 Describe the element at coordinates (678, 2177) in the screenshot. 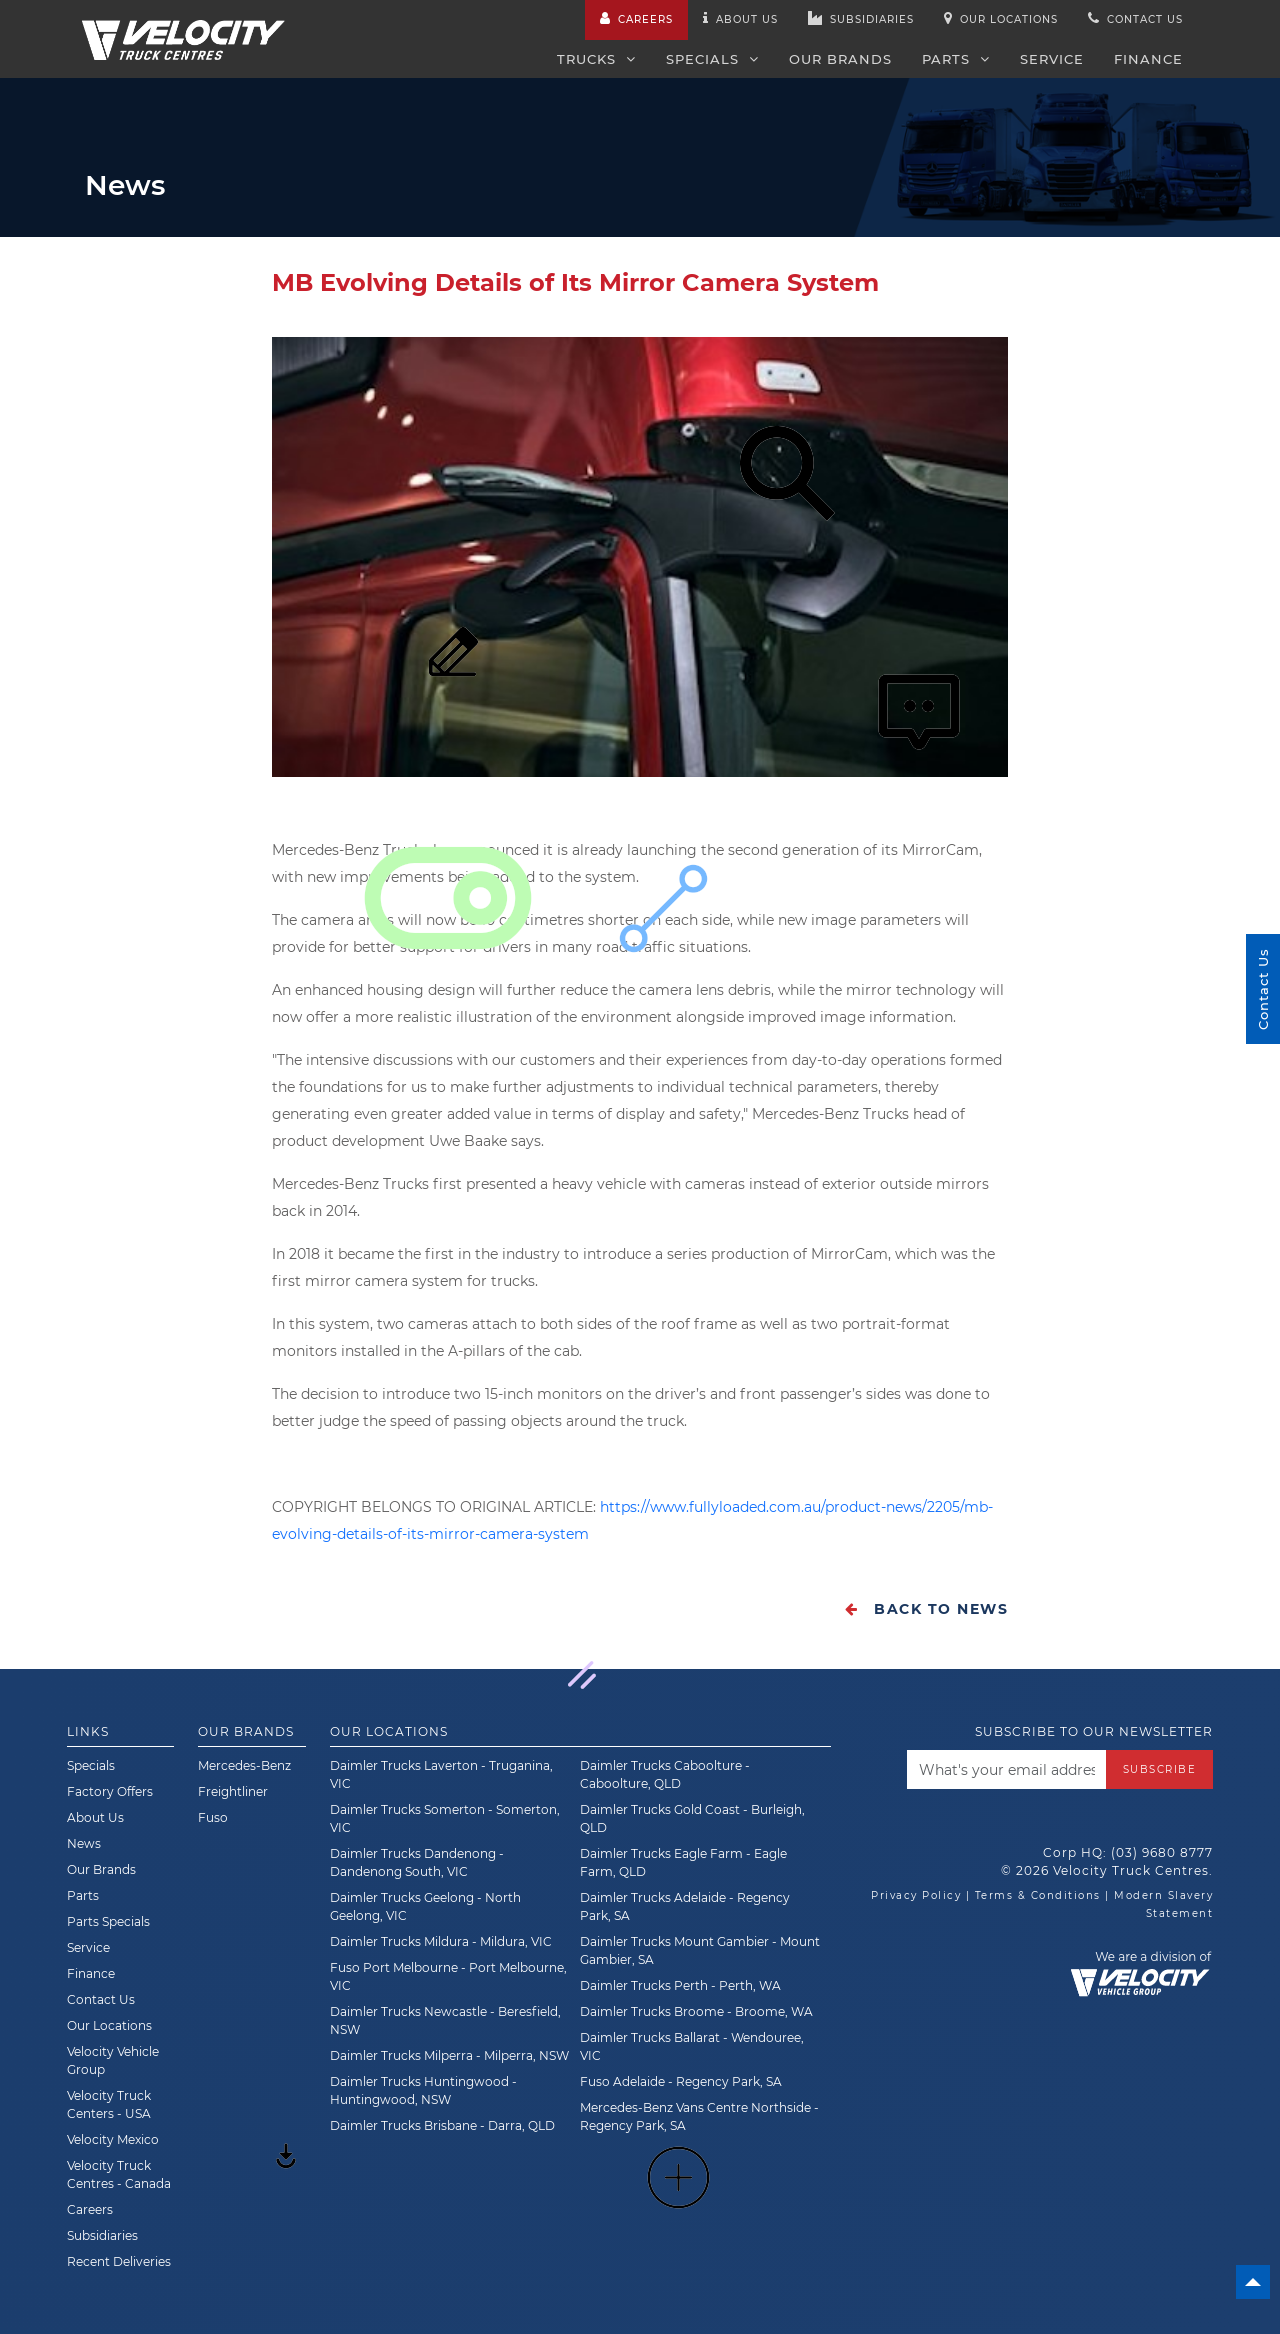

I see `add a new item` at that location.